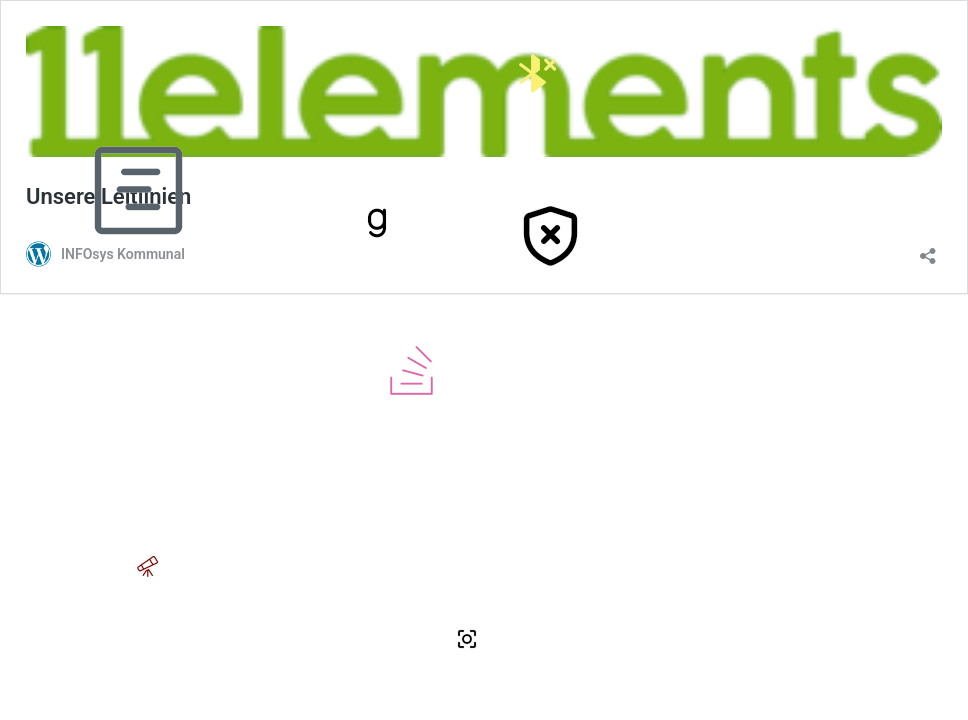 The width and height of the screenshot is (968, 720). Describe the element at coordinates (535, 73) in the screenshot. I see `bluetooth connection disabled or unavailable` at that location.